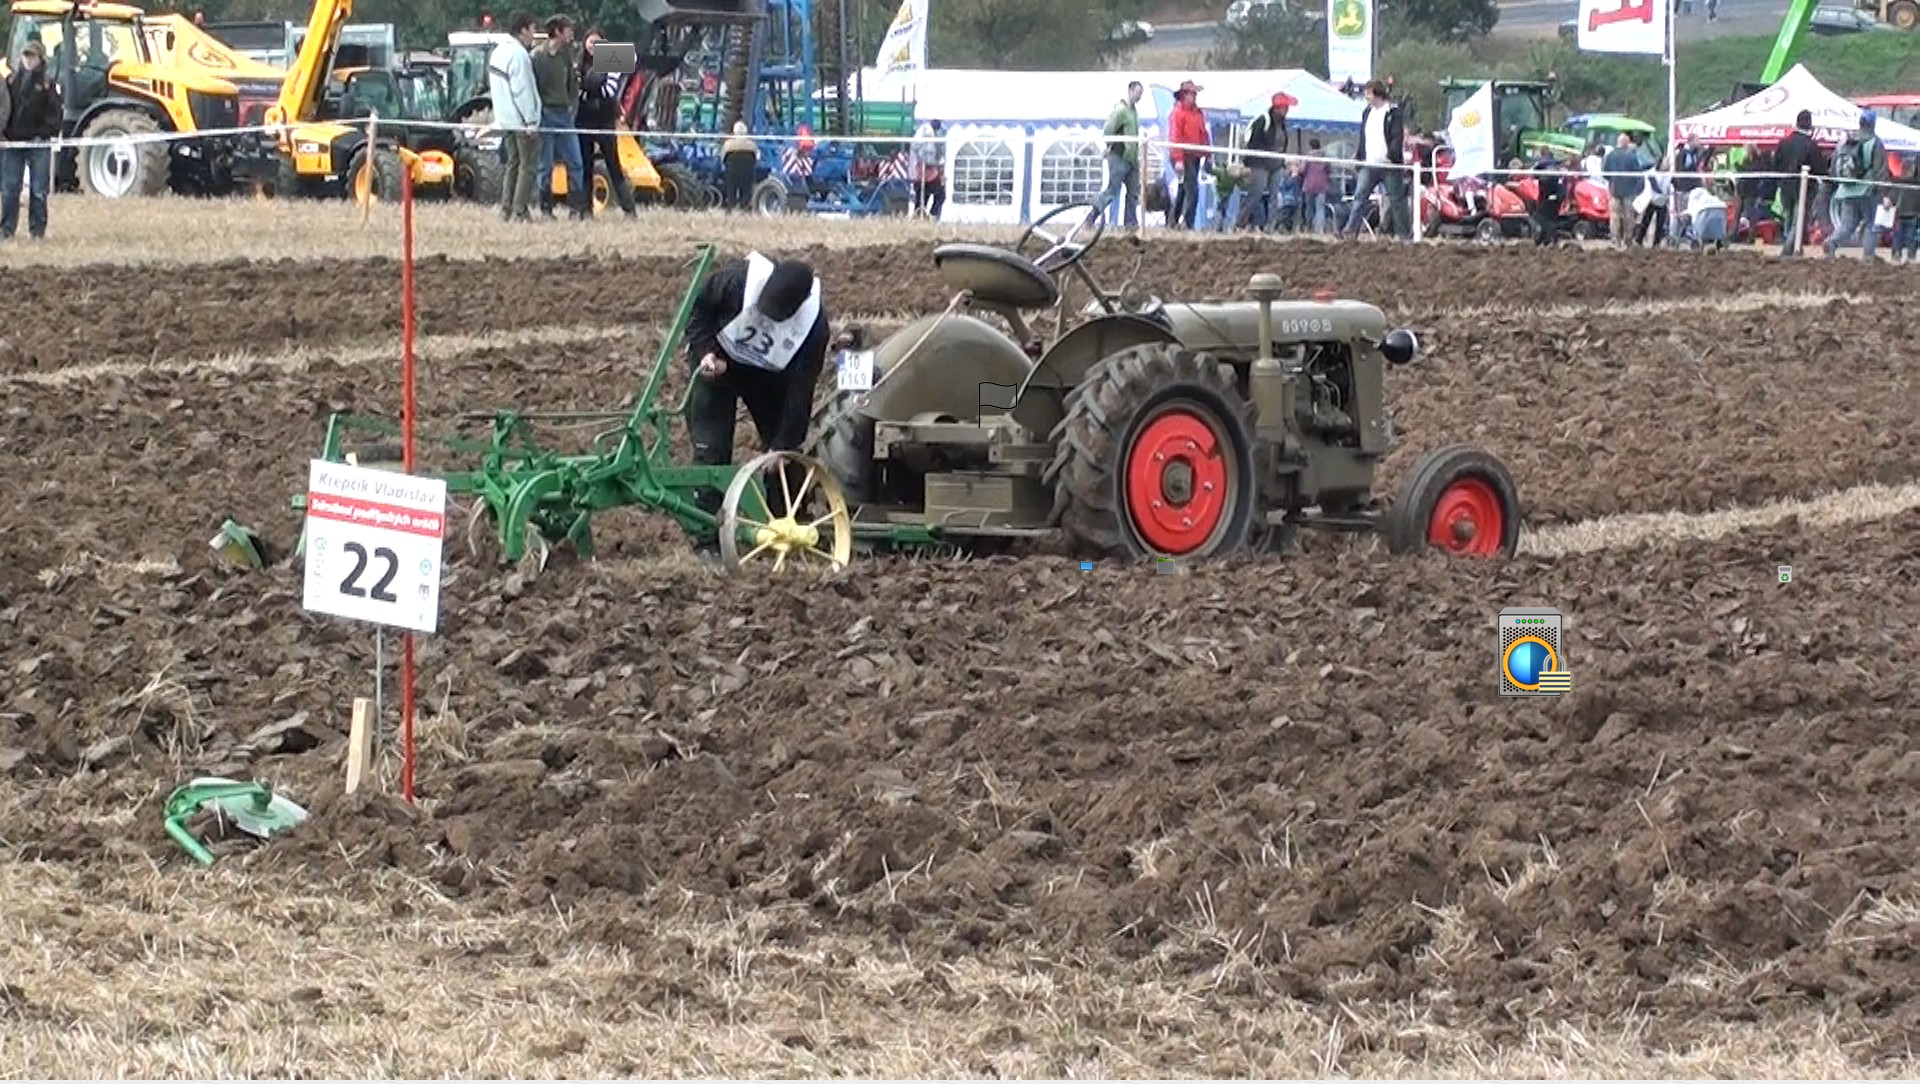  What do you see at coordinates (998, 405) in the screenshot?
I see `view flagged emails in Mail` at bounding box center [998, 405].